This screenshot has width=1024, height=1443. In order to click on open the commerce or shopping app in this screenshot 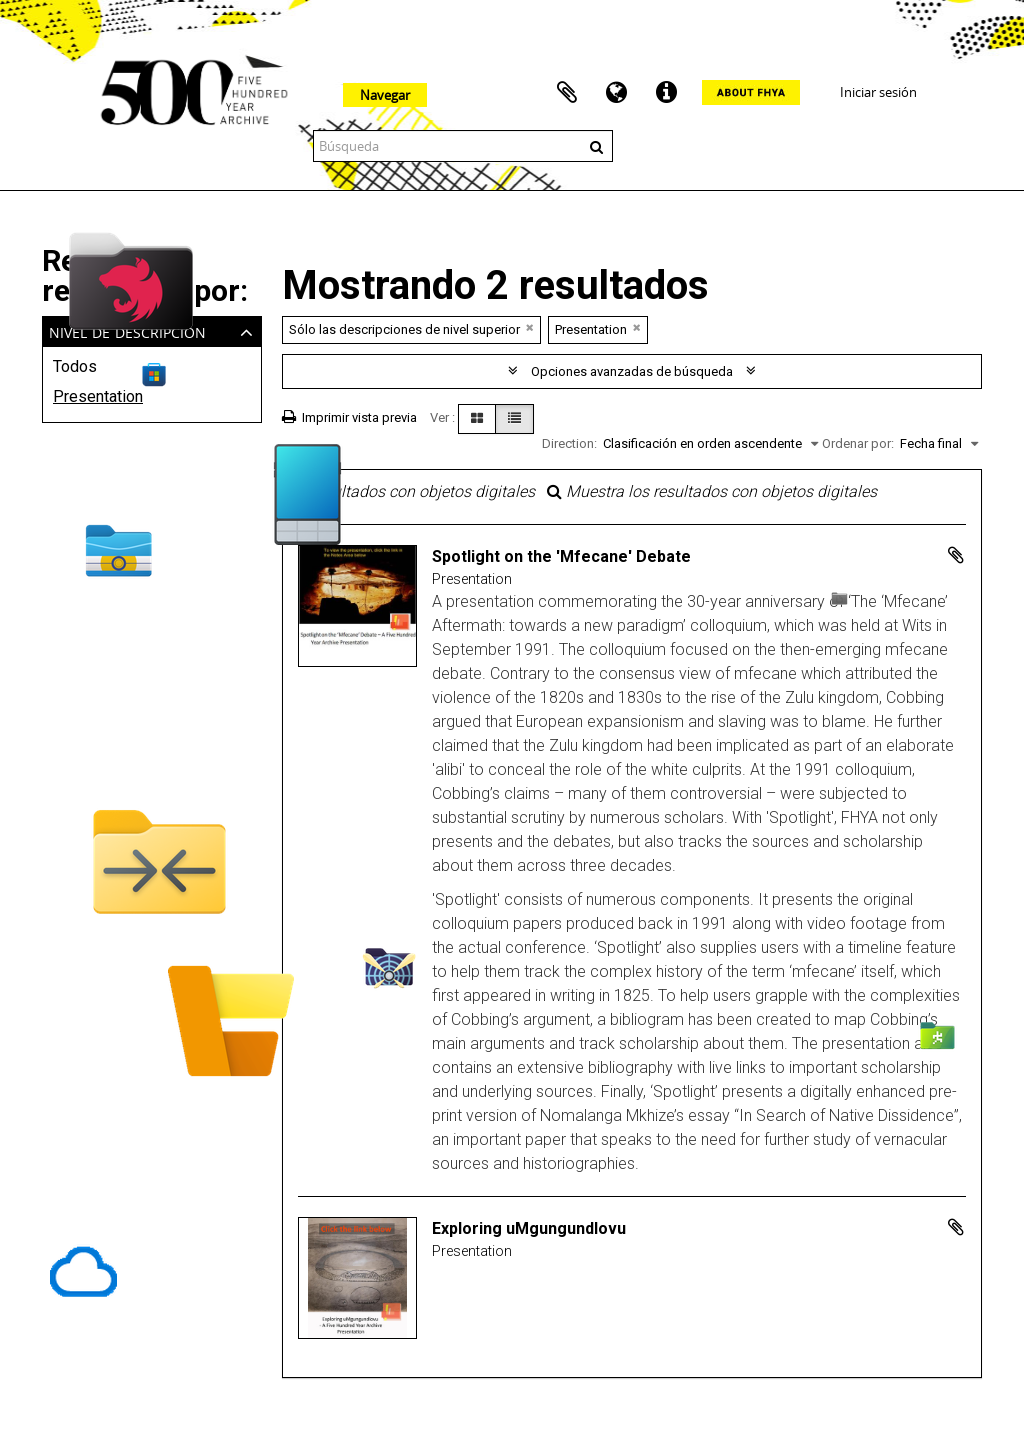, I will do `click(231, 1021)`.